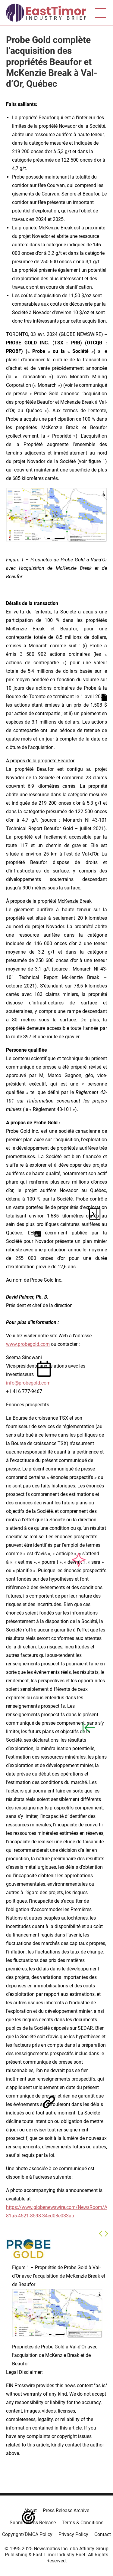 The width and height of the screenshot is (113, 2576). What do you see at coordinates (103, 2233) in the screenshot?
I see `view source code` at bounding box center [103, 2233].